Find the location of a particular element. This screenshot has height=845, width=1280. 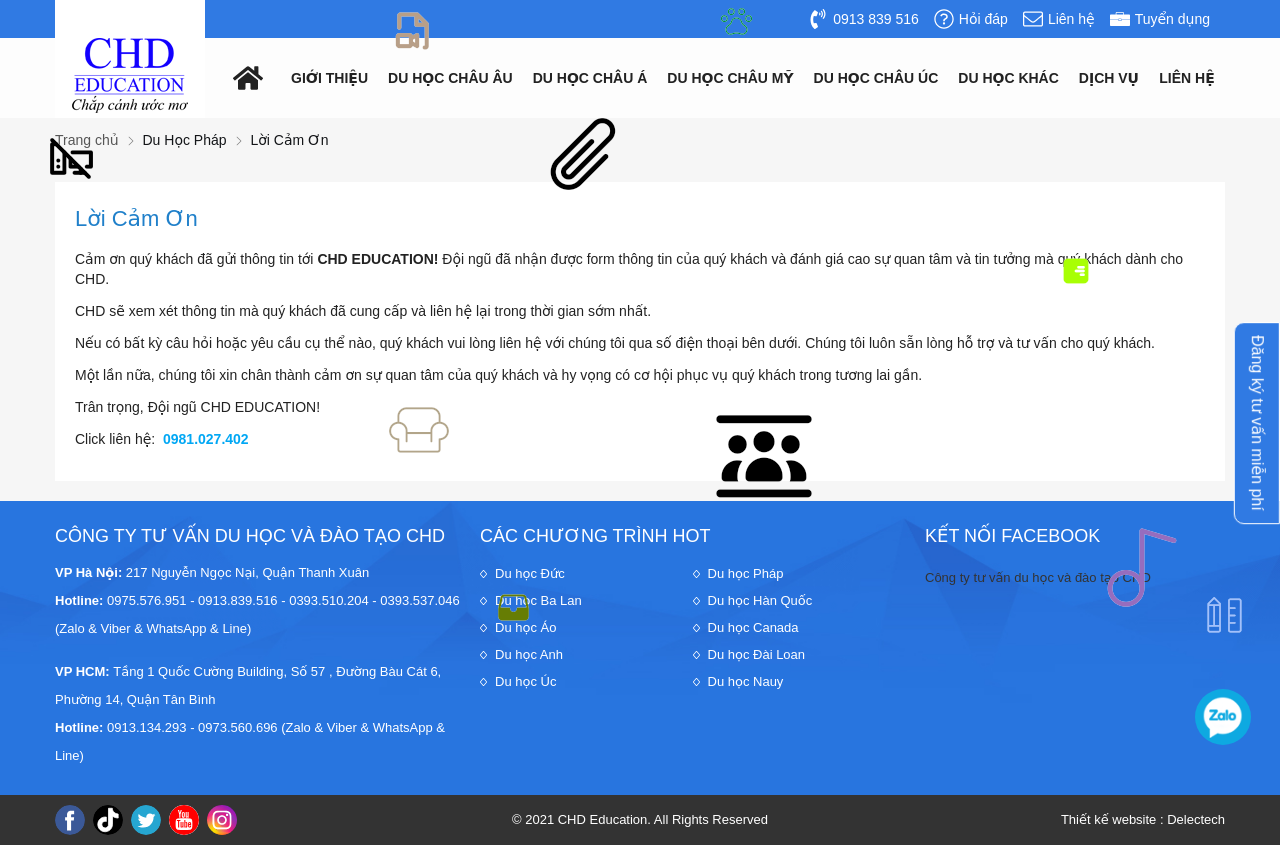

align content to the right center is located at coordinates (1076, 271).